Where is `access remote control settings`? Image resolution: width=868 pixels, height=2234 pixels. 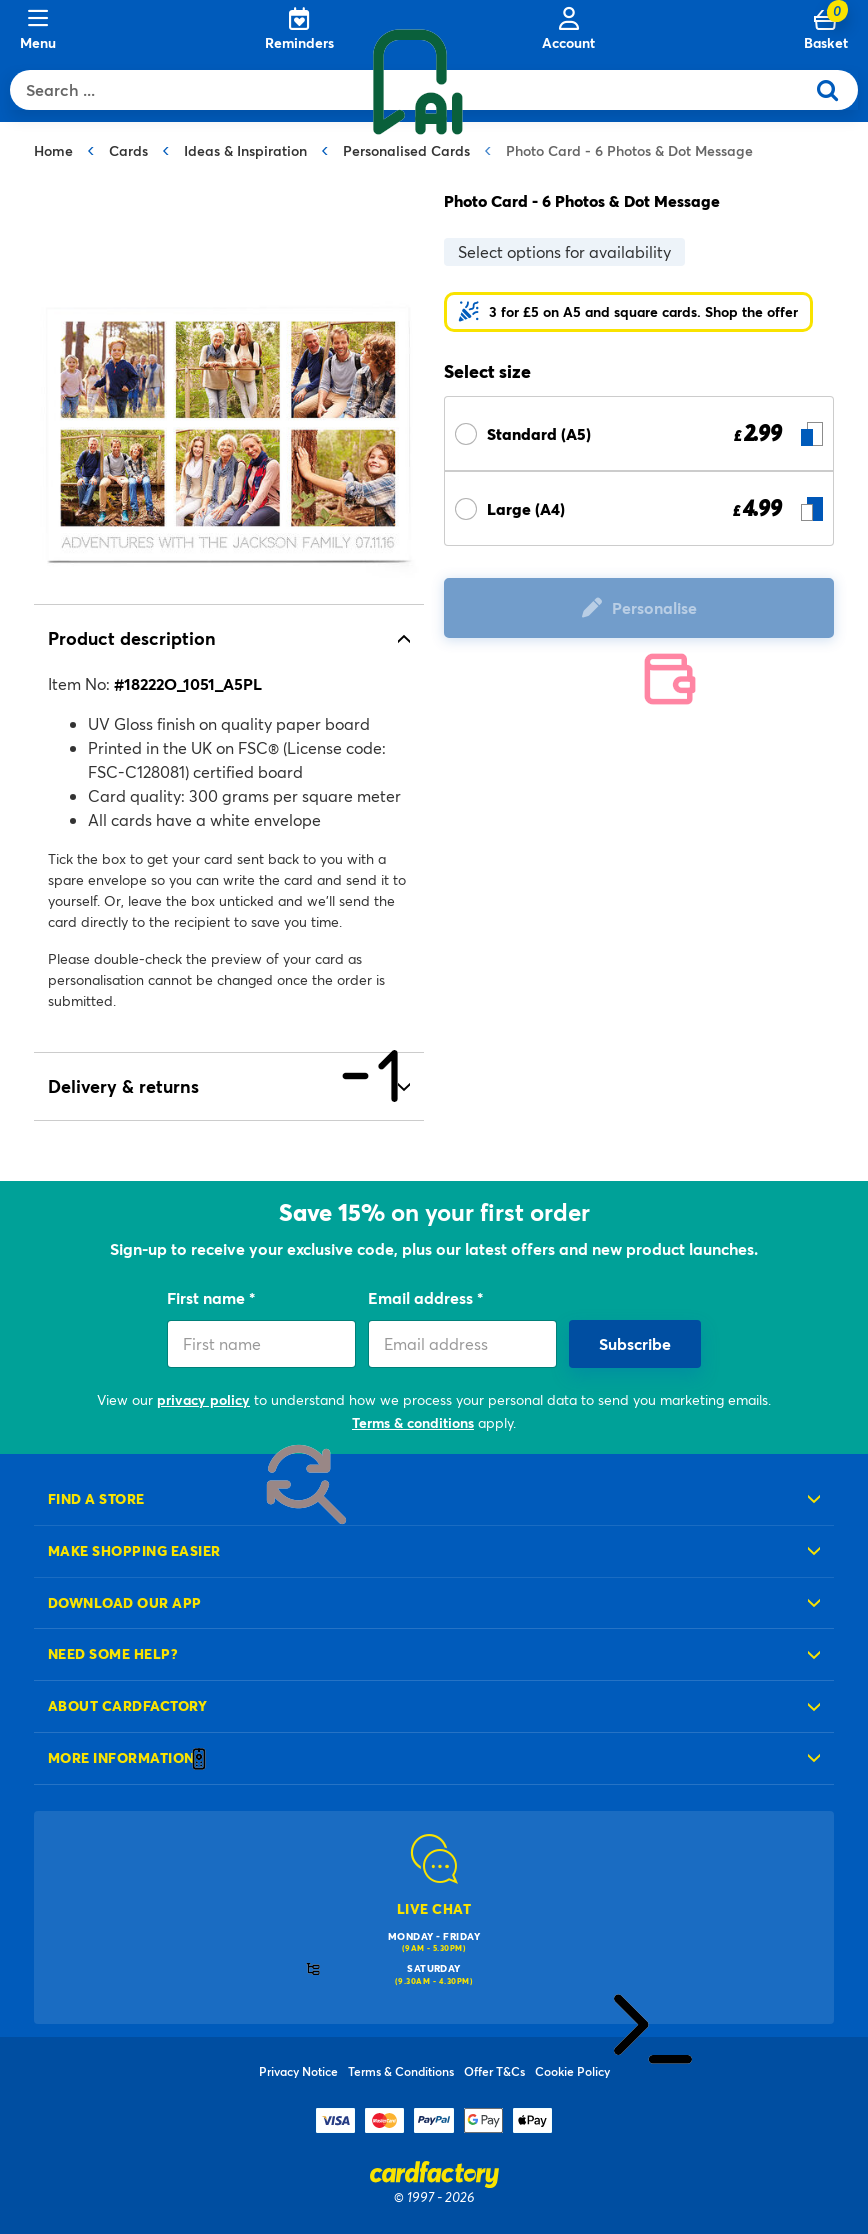 access remote control settings is located at coordinates (199, 1759).